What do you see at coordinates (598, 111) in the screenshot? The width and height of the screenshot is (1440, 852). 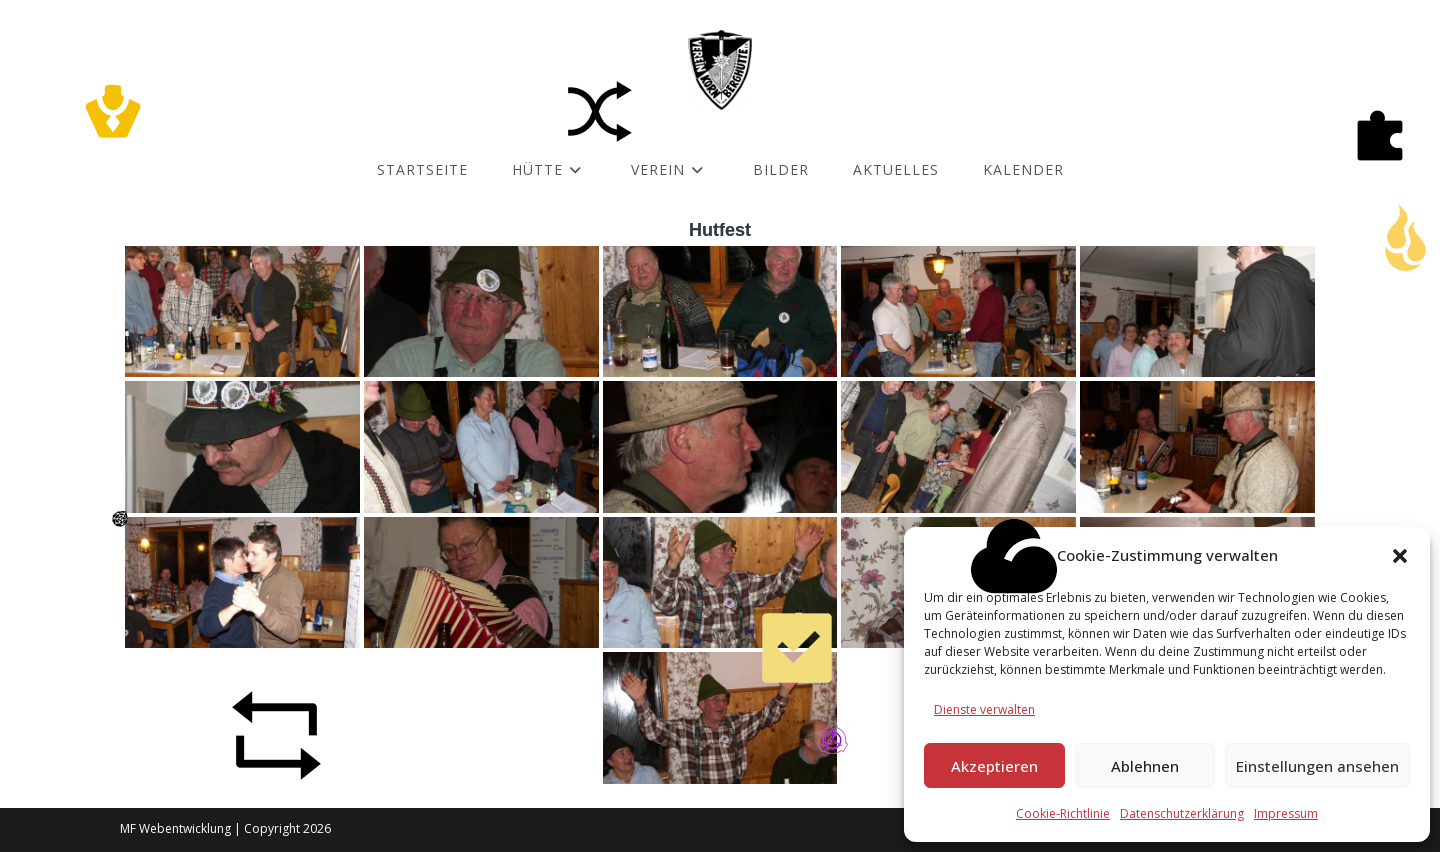 I see `shuffle playback order` at bounding box center [598, 111].